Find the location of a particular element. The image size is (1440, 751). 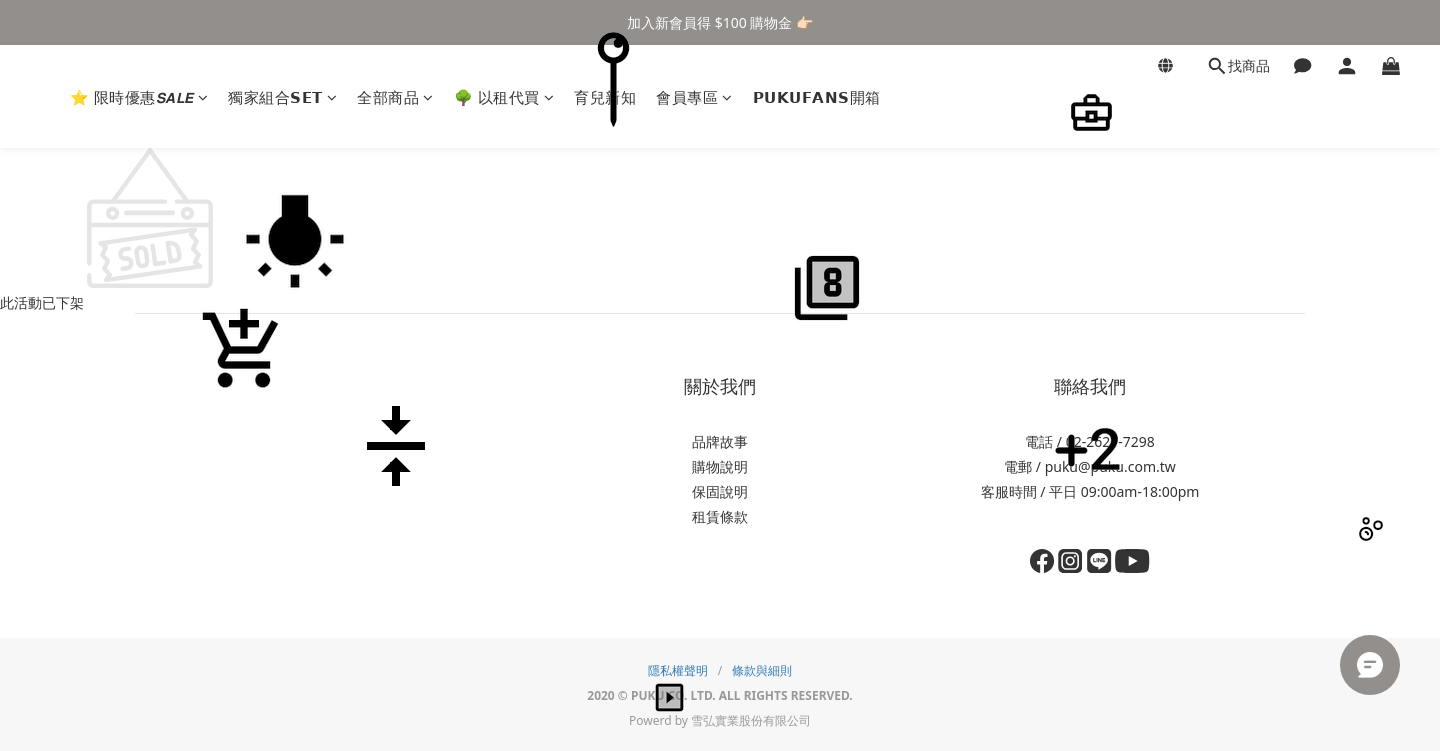

pin a location on the map is located at coordinates (613, 79).